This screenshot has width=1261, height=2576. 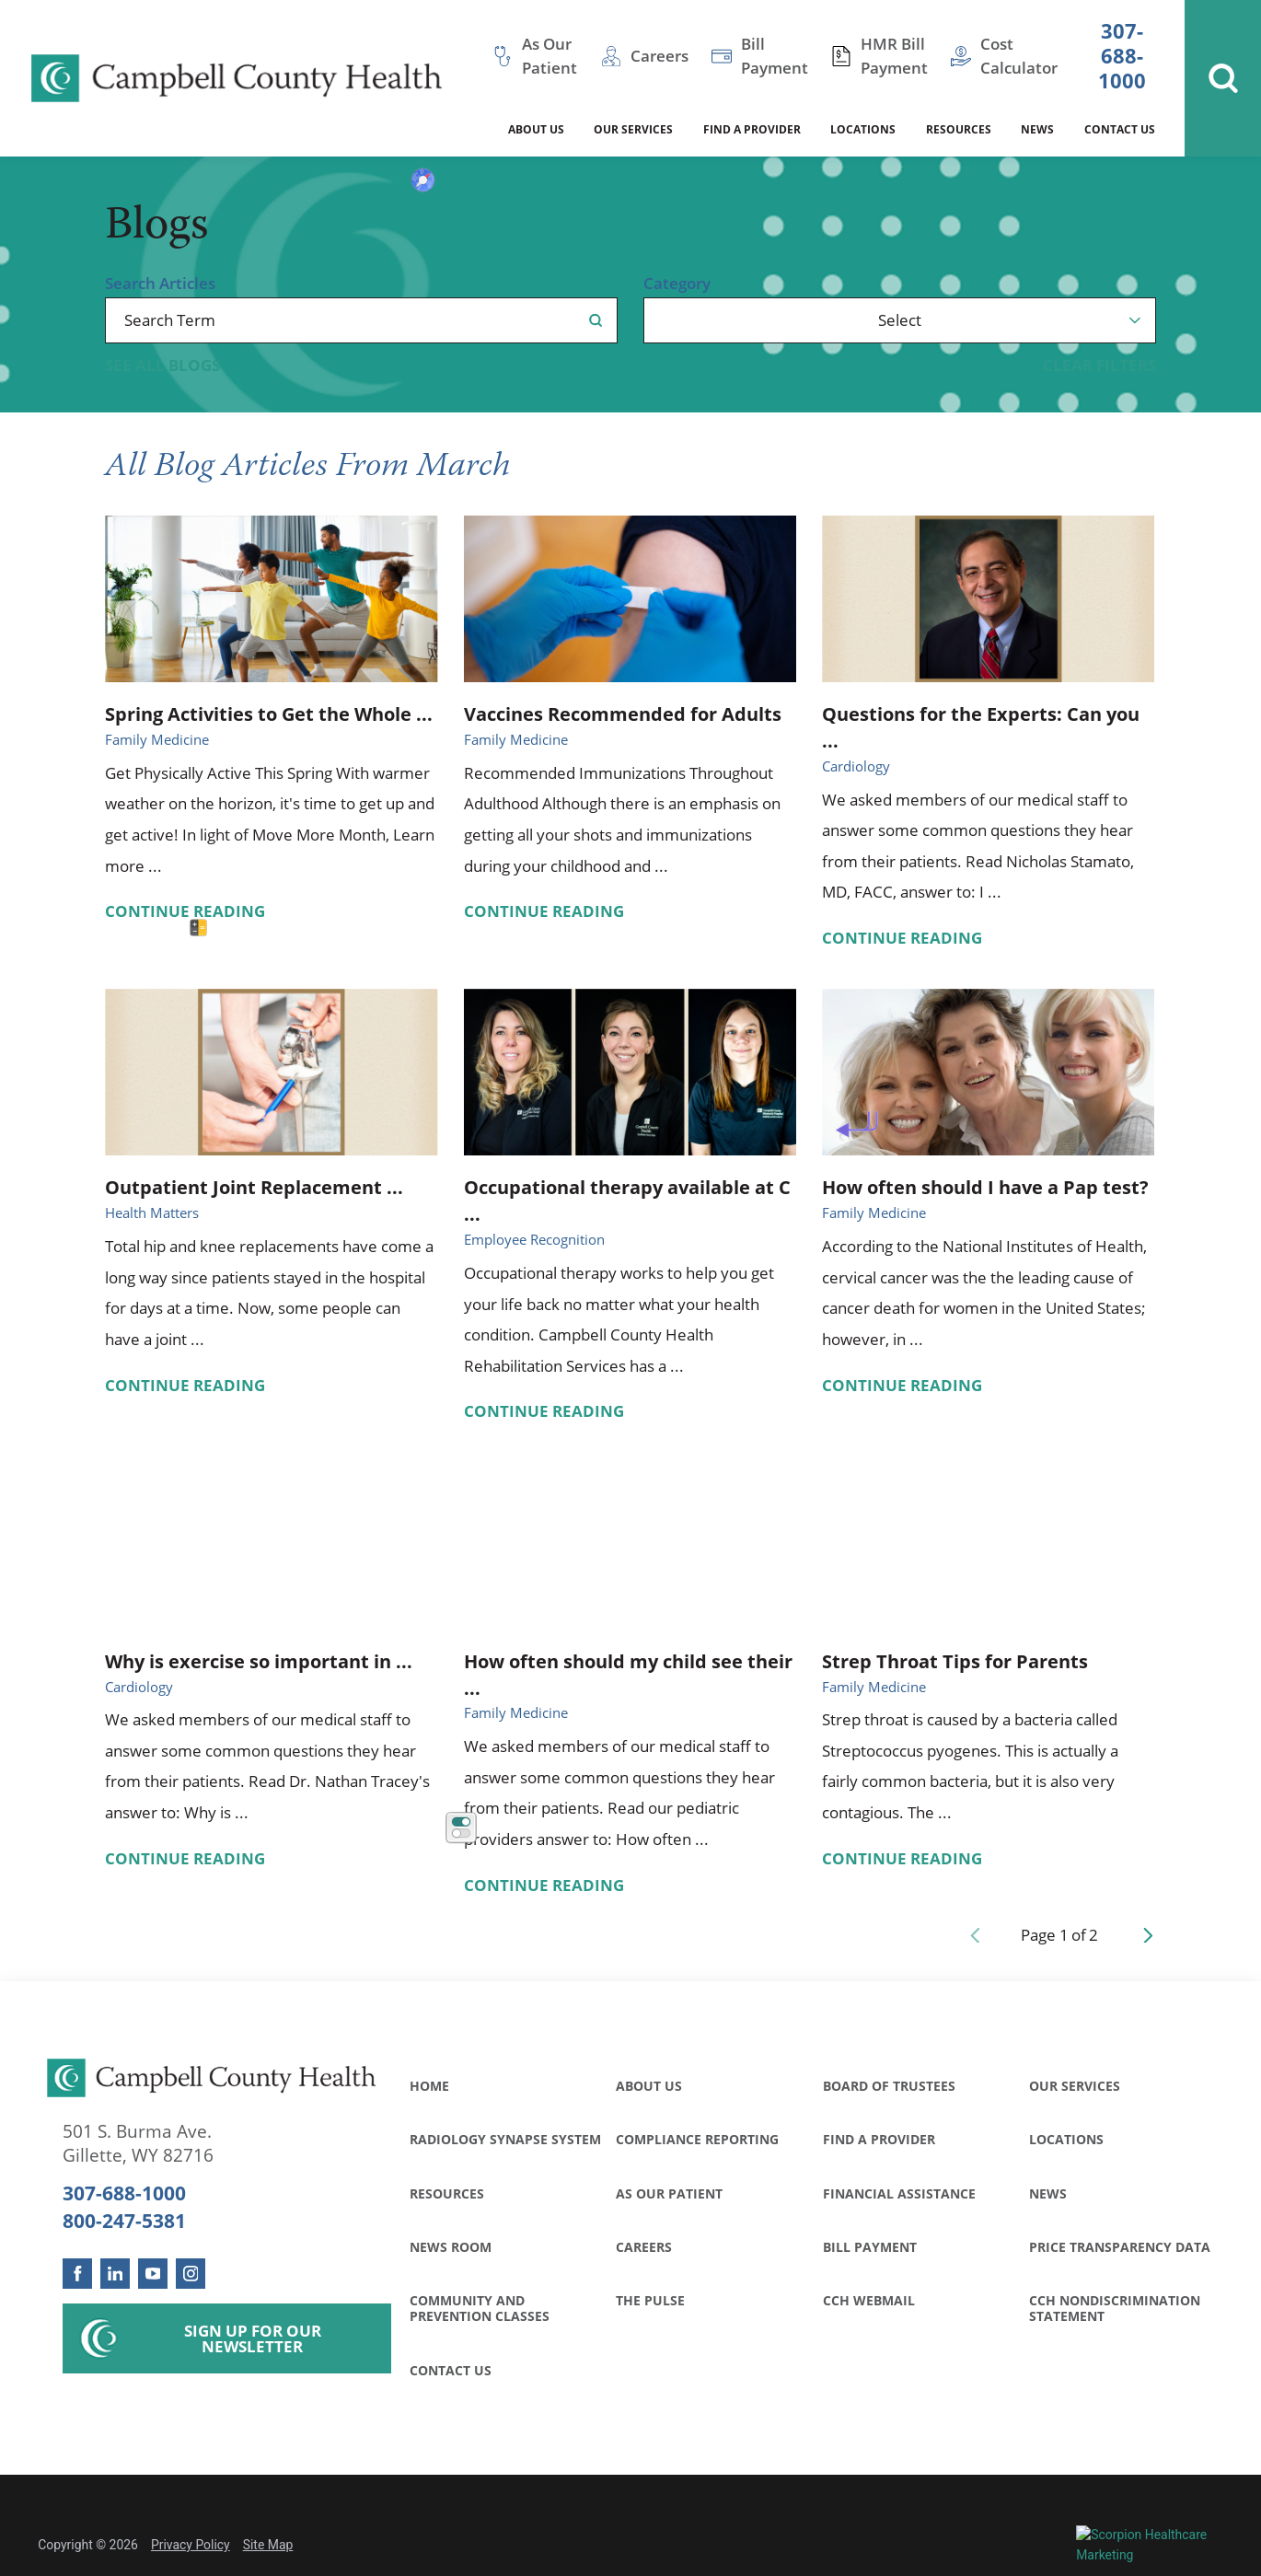 What do you see at coordinates (461, 1828) in the screenshot?
I see `open system settings or preferences` at bounding box center [461, 1828].